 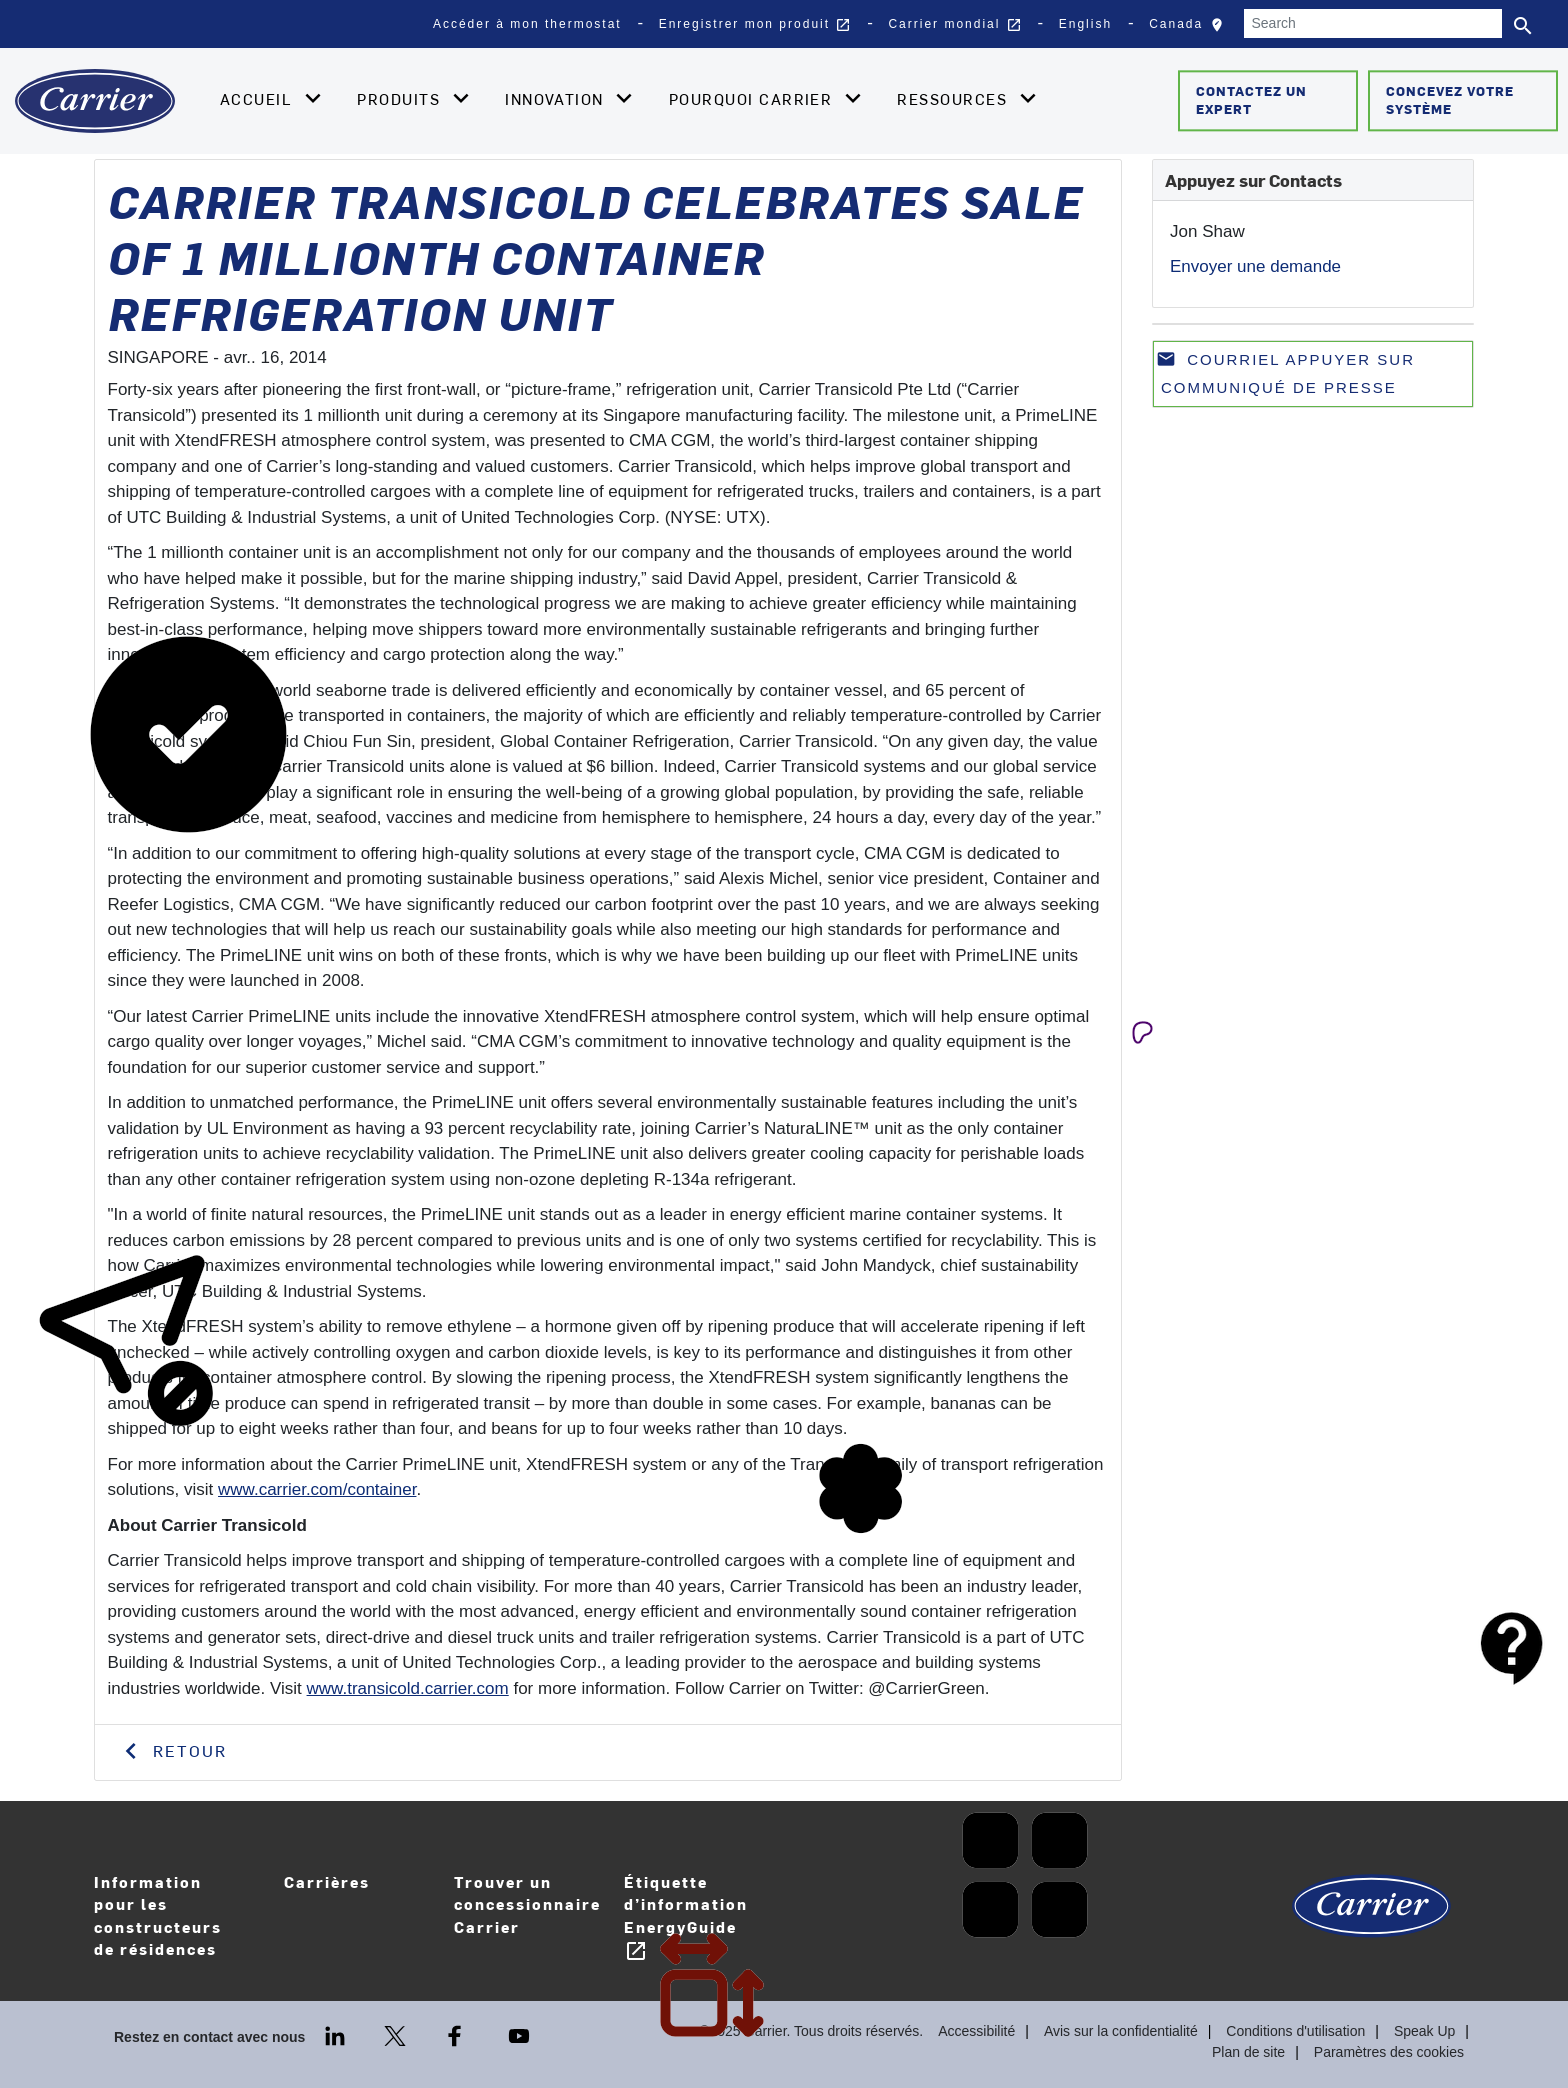 What do you see at coordinates (1513, 1648) in the screenshot?
I see `contact customer support` at bounding box center [1513, 1648].